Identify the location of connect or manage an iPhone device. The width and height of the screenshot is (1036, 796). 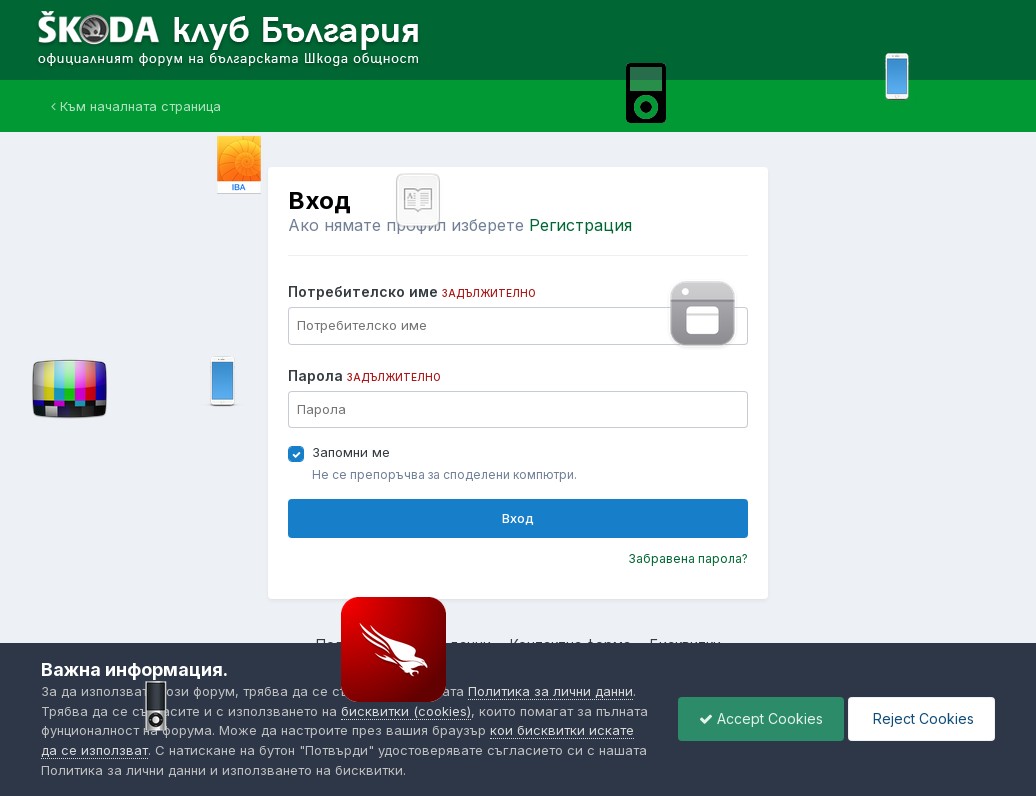
(897, 77).